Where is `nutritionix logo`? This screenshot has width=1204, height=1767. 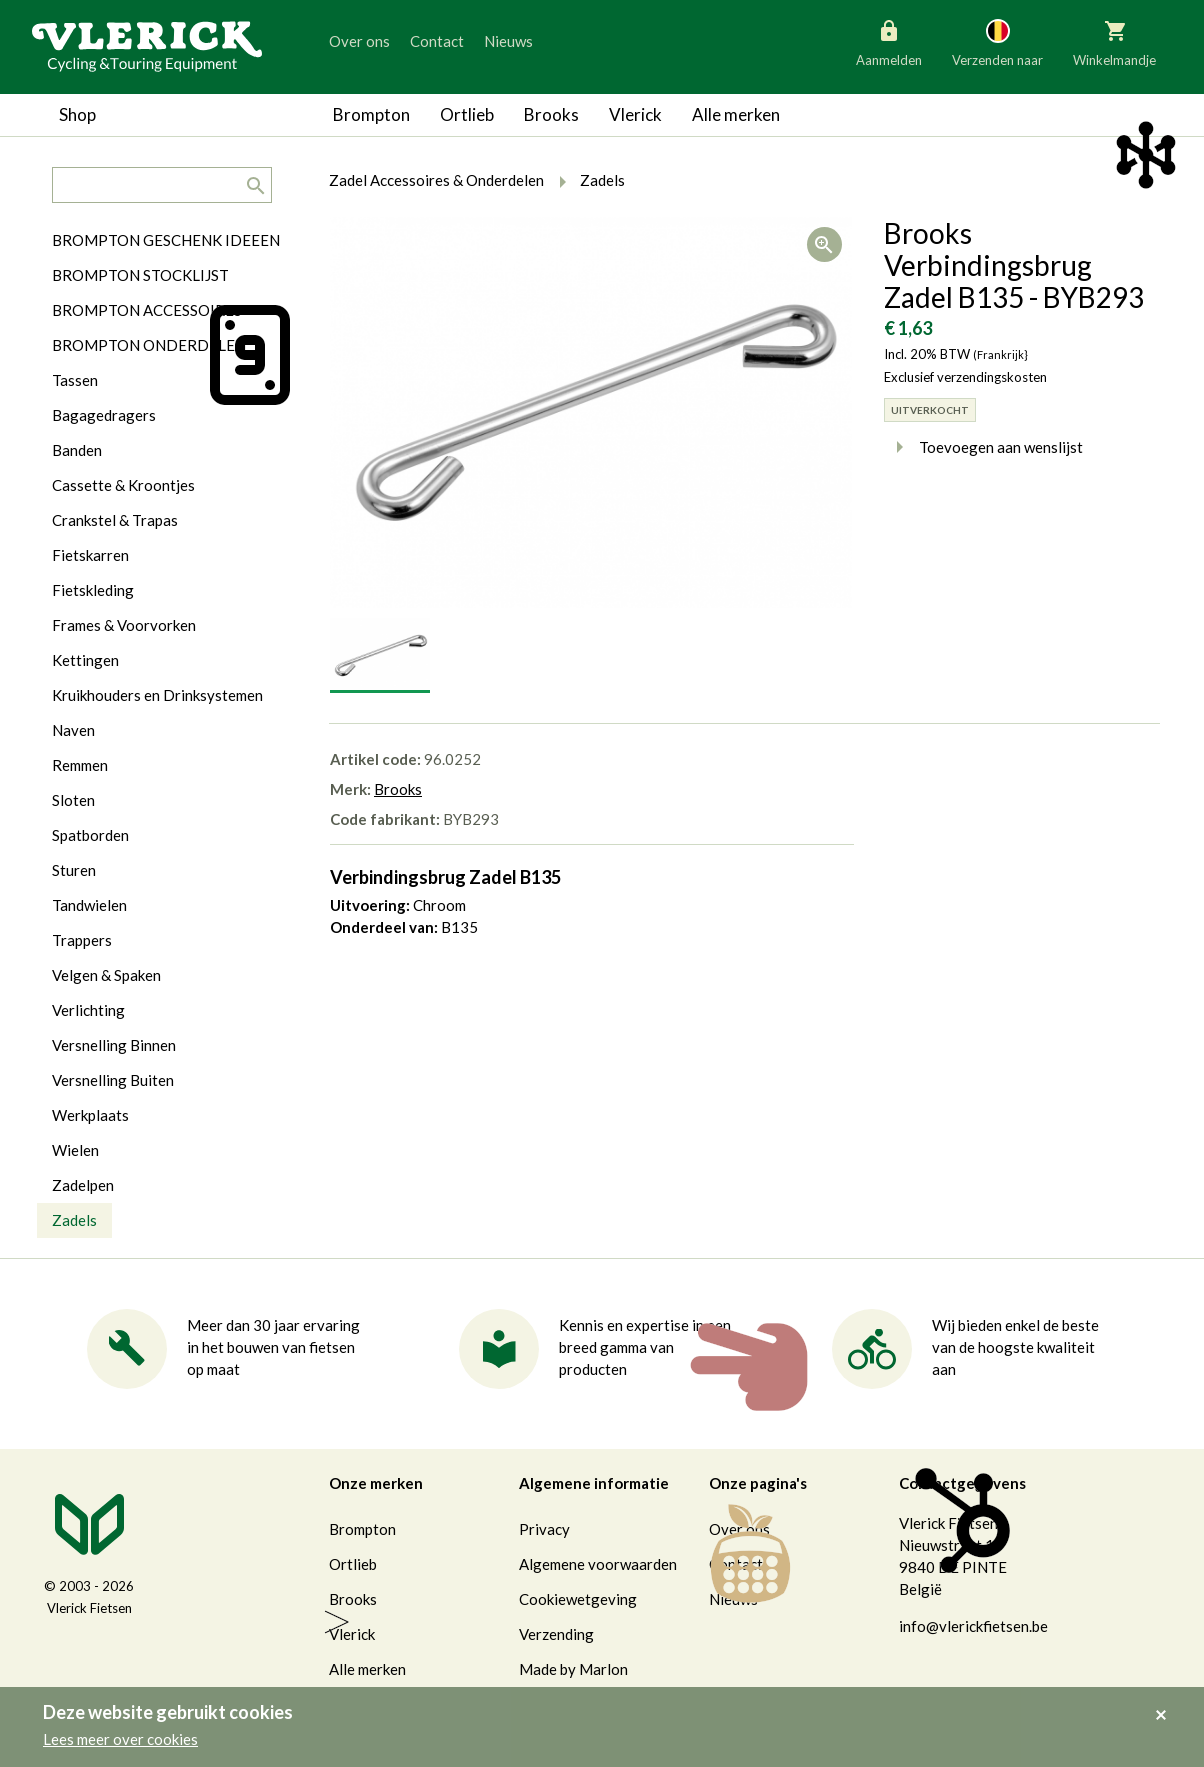
nutritionix logo is located at coordinates (750, 1553).